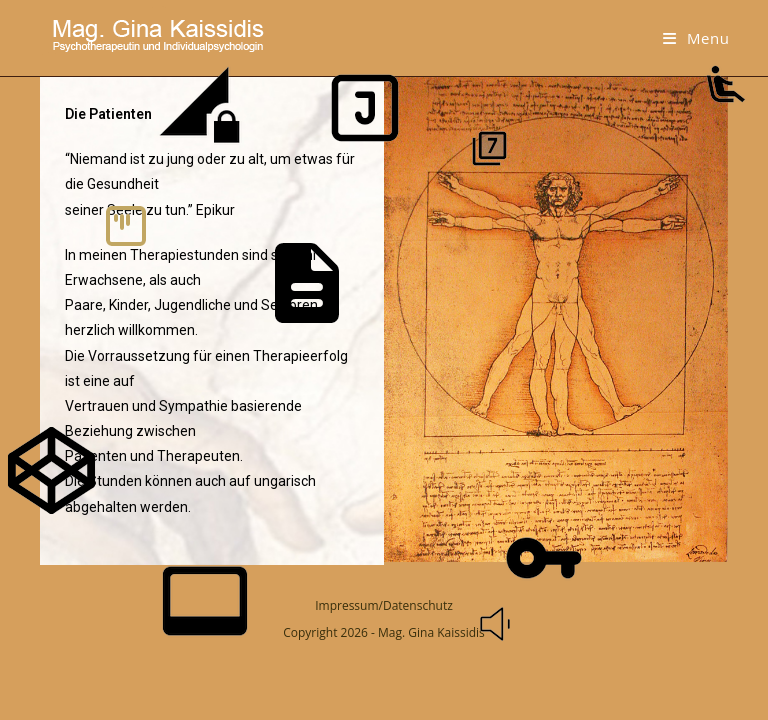 This screenshot has height=720, width=768. What do you see at coordinates (126, 226) in the screenshot?
I see `align content to top-left corner` at bounding box center [126, 226].